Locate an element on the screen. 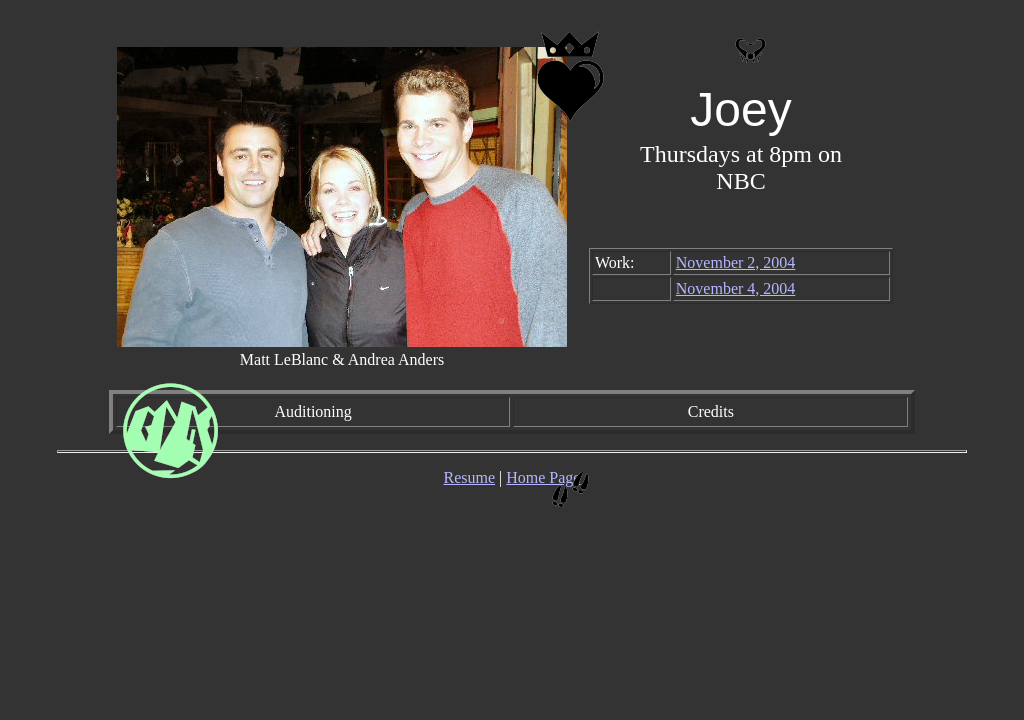 This screenshot has height=720, width=1024. mark as favorite or premium content is located at coordinates (570, 76).